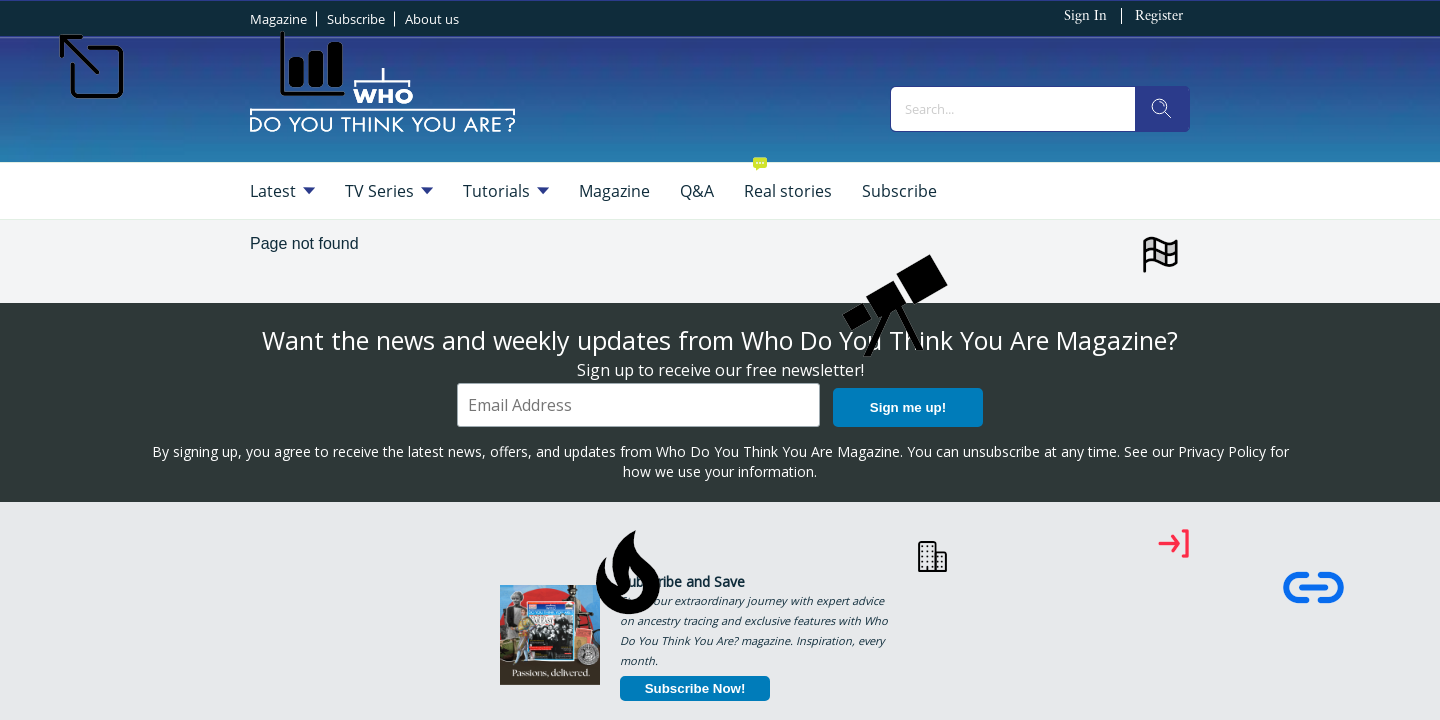 This screenshot has width=1440, height=720. Describe the element at coordinates (1313, 587) in the screenshot. I see `copy or share a link` at that location.